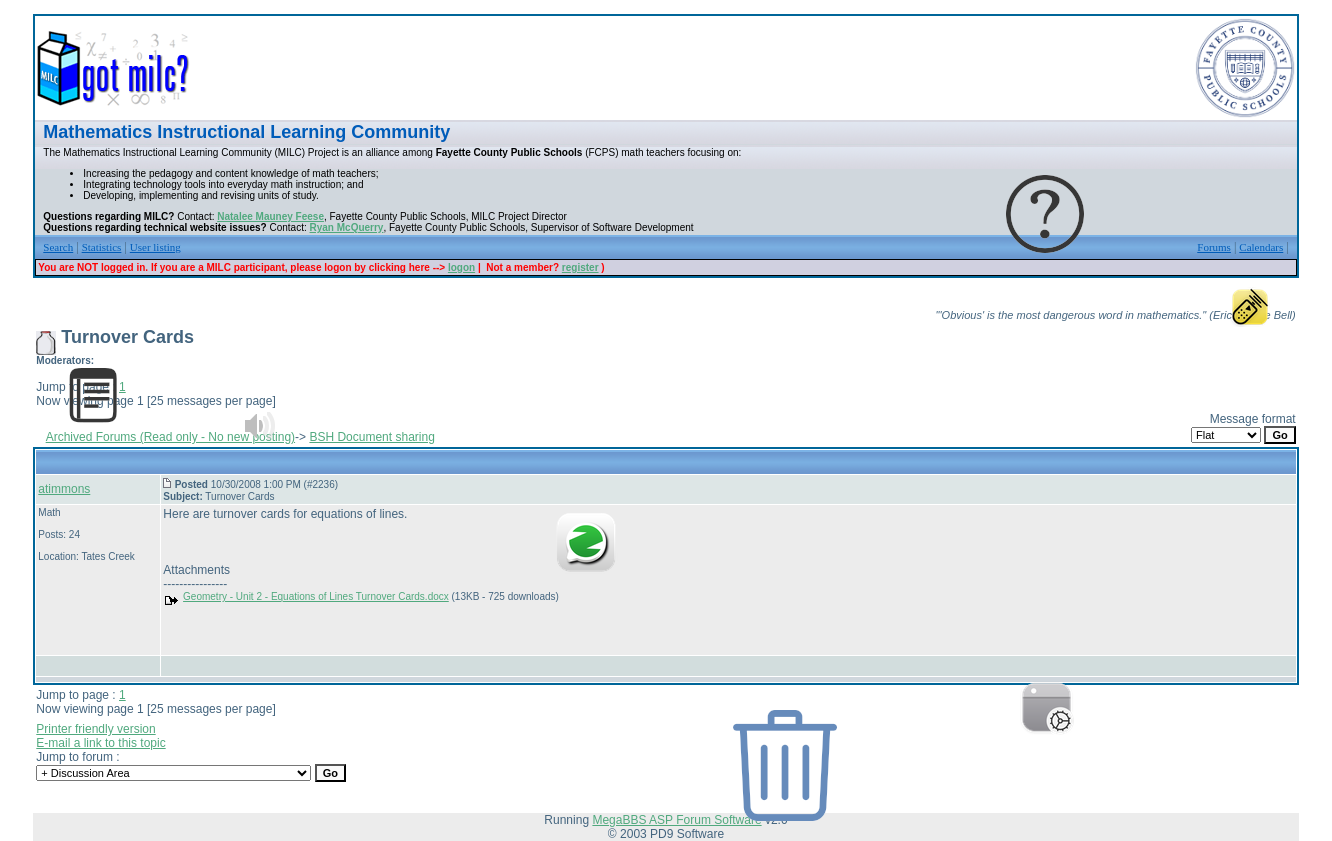  I want to click on open zapzap messaging app, so click(589, 540).